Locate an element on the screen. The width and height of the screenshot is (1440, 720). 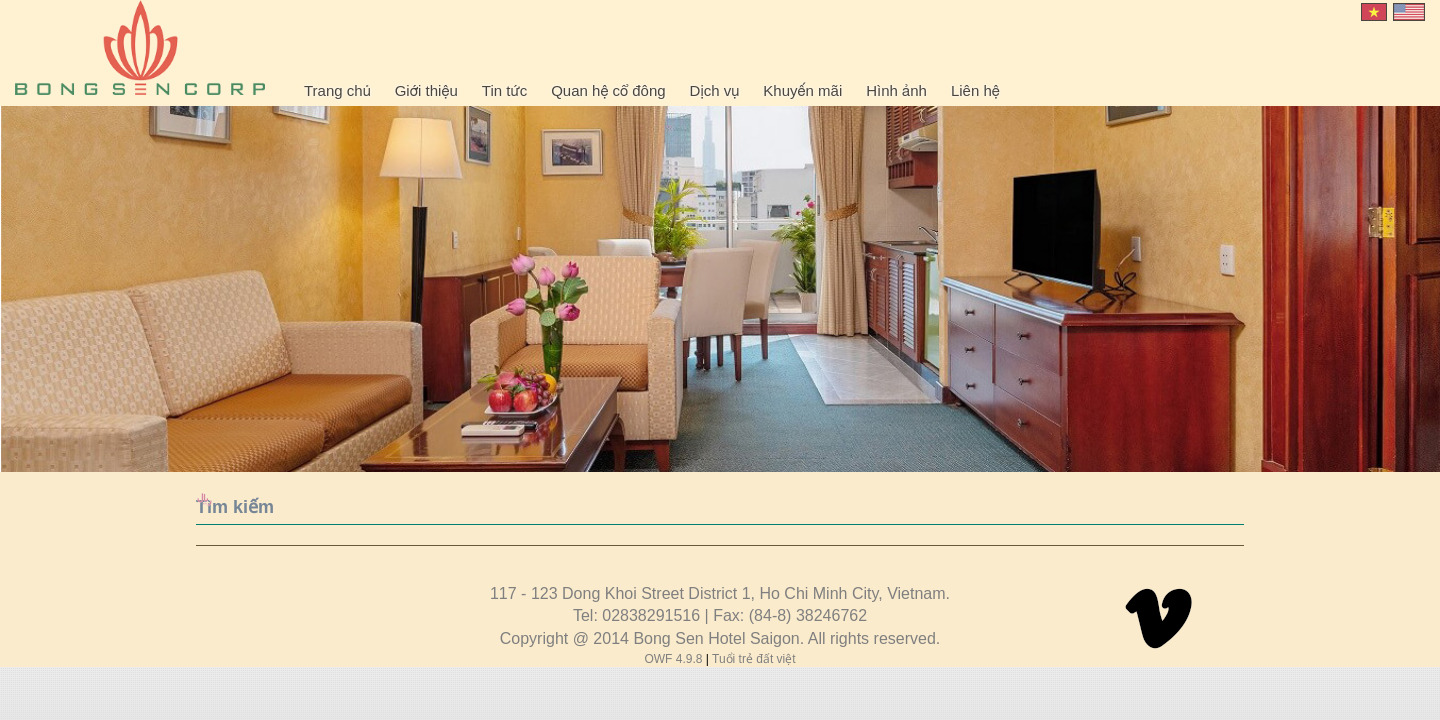
indicates price or amount in Iranian rial currency is located at coordinates (204, 499).